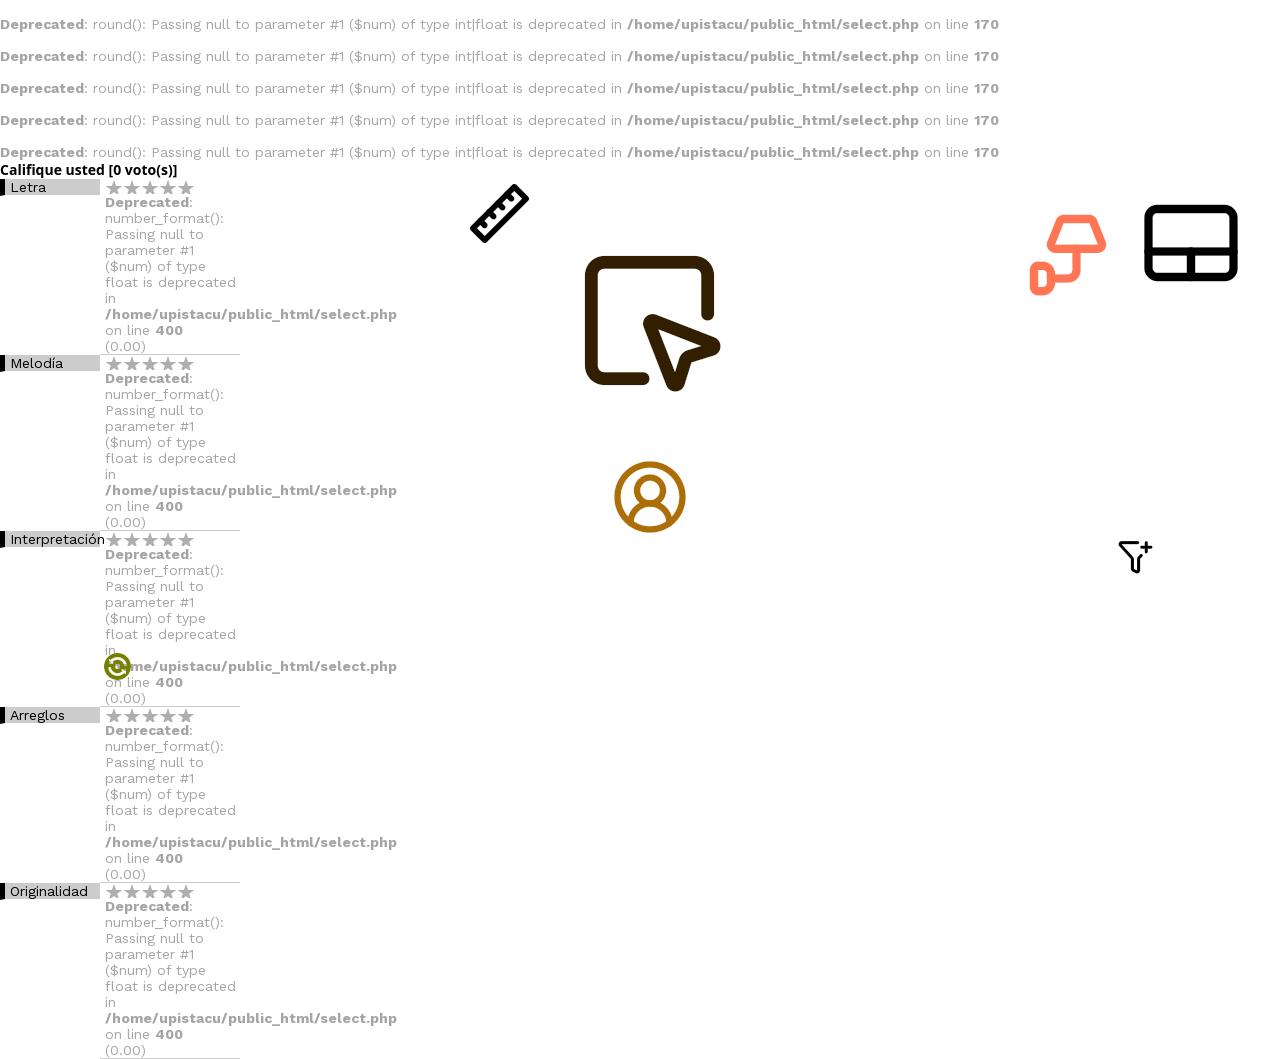 The width and height of the screenshot is (1280, 1059). What do you see at coordinates (1135, 556) in the screenshot?
I see `add a new filter` at bounding box center [1135, 556].